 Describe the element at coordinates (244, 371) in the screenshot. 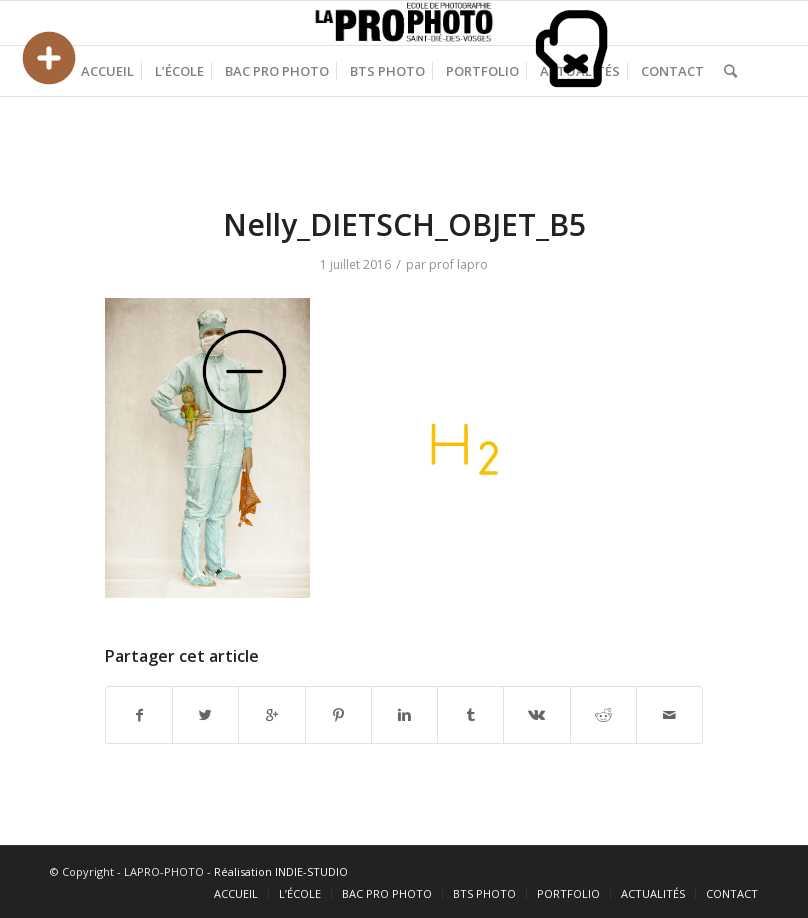

I see `remove an item from a list or cart` at that location.